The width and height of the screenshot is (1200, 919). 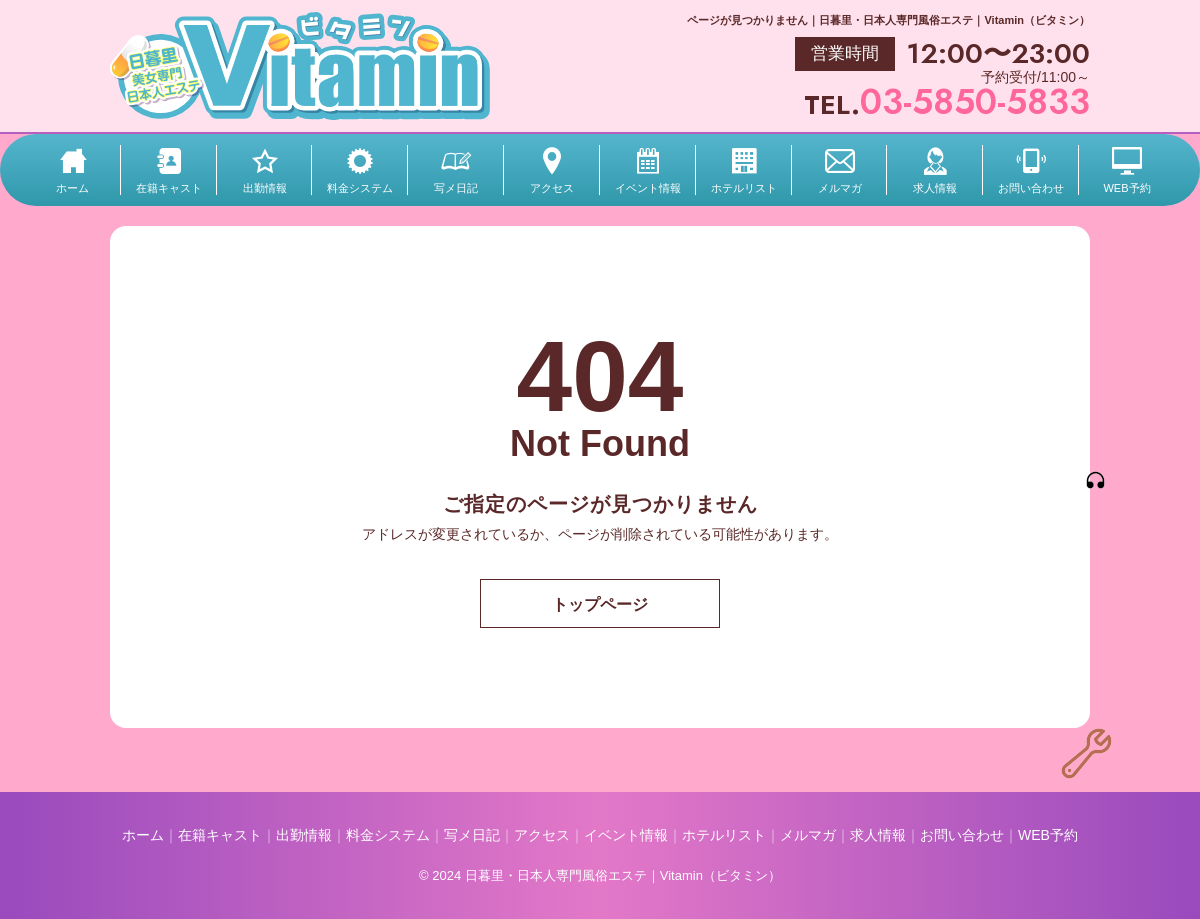 What do you see at coordinates (1086, 753) in the screenshot?
I see `access settings or configuration options` at bounding box center [1086, 753].